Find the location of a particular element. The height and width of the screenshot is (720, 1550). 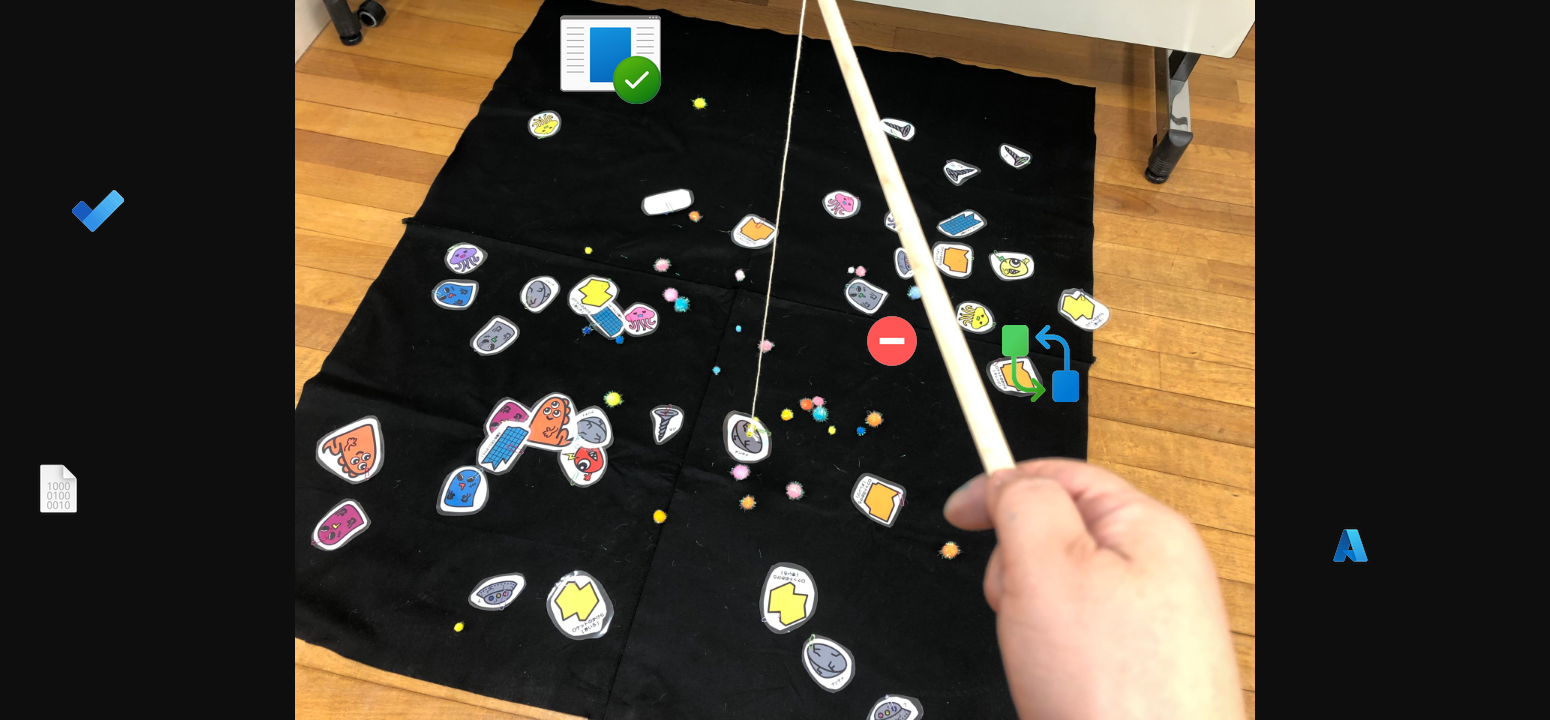

open the tasks app is located at coordinates (98, 211).